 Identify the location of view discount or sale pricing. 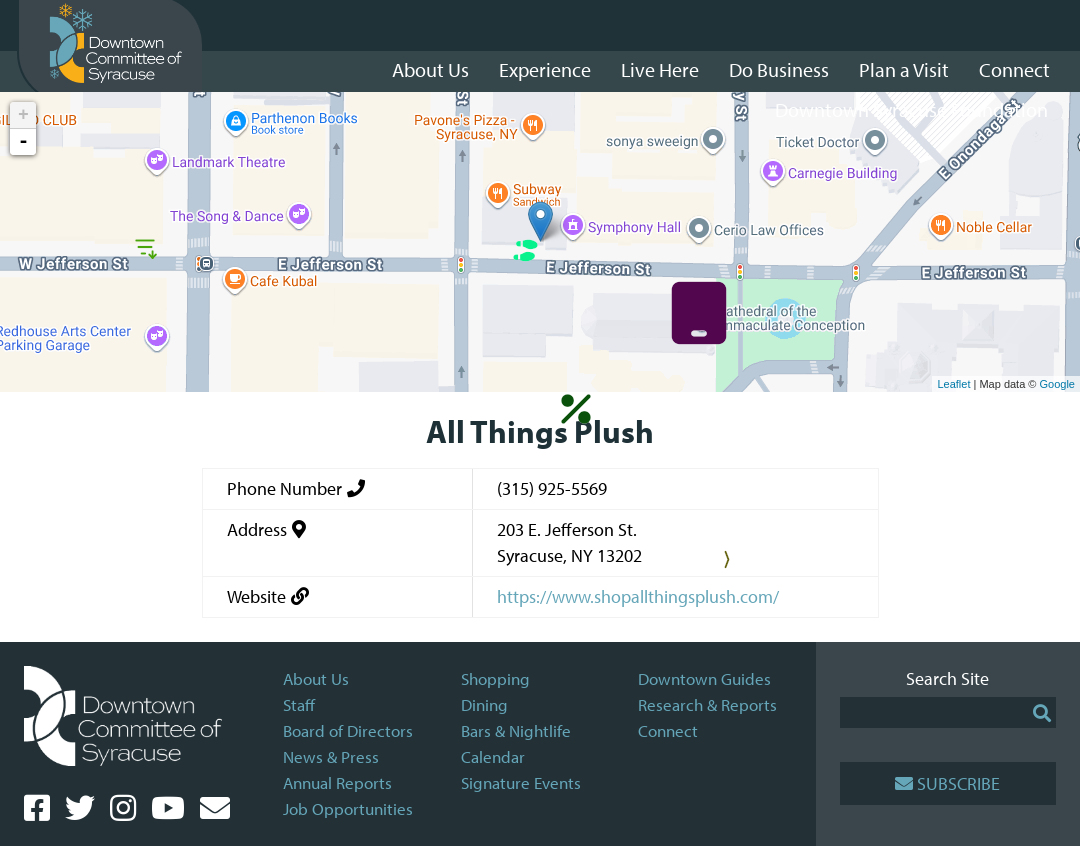
(576, 409).